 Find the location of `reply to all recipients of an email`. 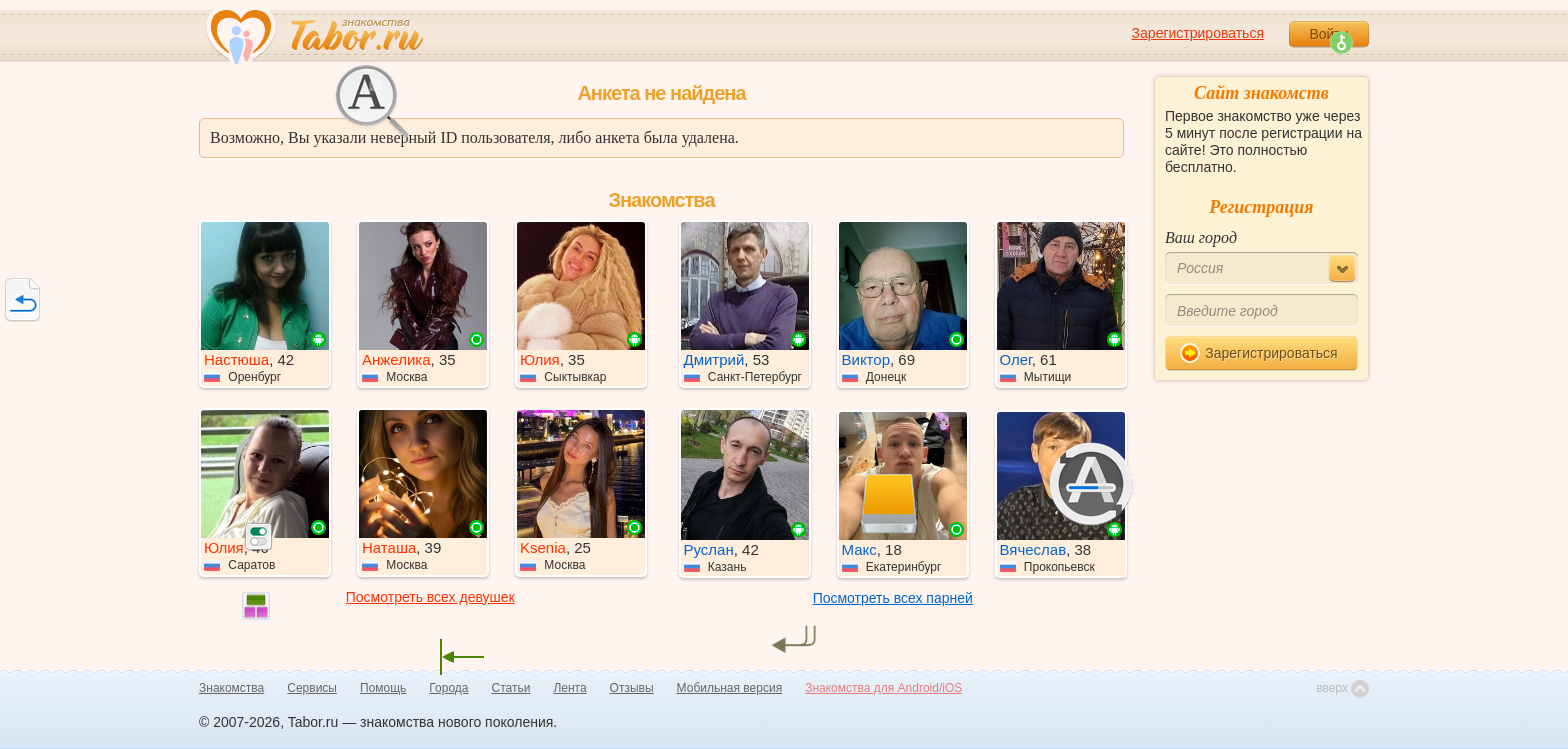

reply to all recipients of an email is located at coordinates (793, 639).